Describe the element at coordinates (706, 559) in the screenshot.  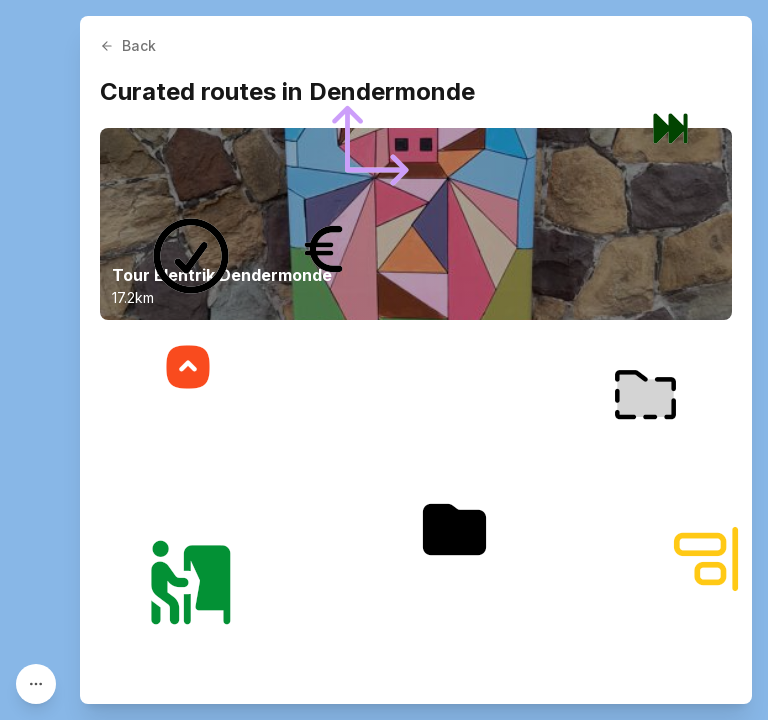
I see `align items to the bottom edge` at that location.